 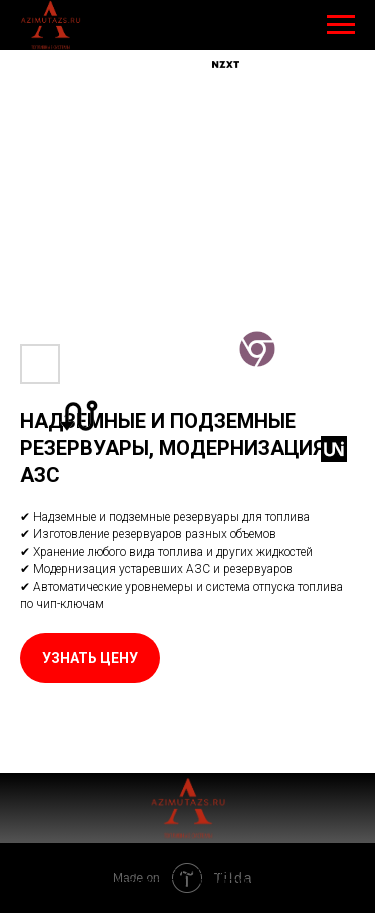 What do you see at coordinates (334, 449) in the screenshot?
I see `unicode consortium logo` at bounding box center [334, 449].